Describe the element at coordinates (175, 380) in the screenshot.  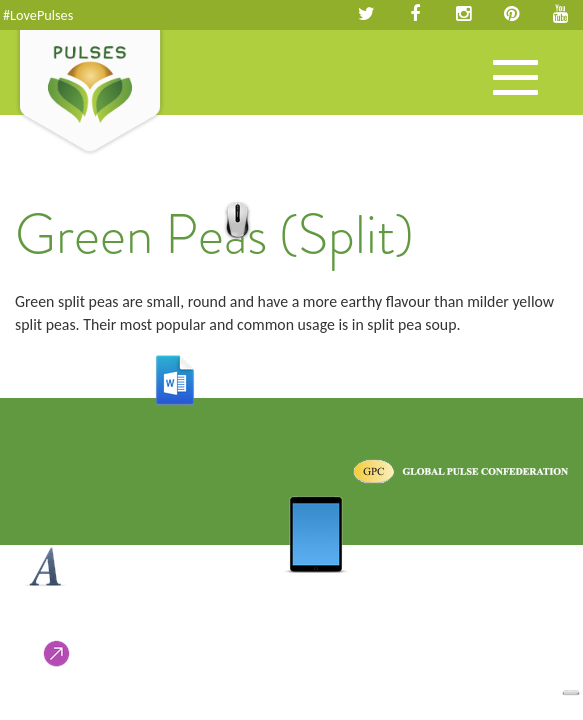
I see `microsoft word template file` at that location.